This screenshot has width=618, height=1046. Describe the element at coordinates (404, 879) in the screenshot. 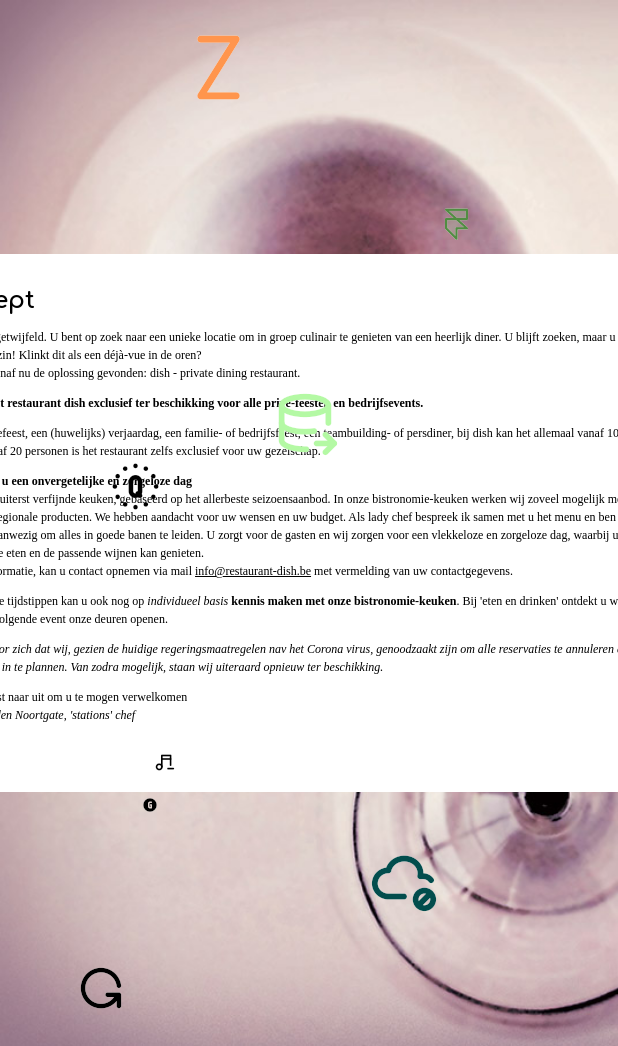

I see `cancel cloud upload or sync` at that location.